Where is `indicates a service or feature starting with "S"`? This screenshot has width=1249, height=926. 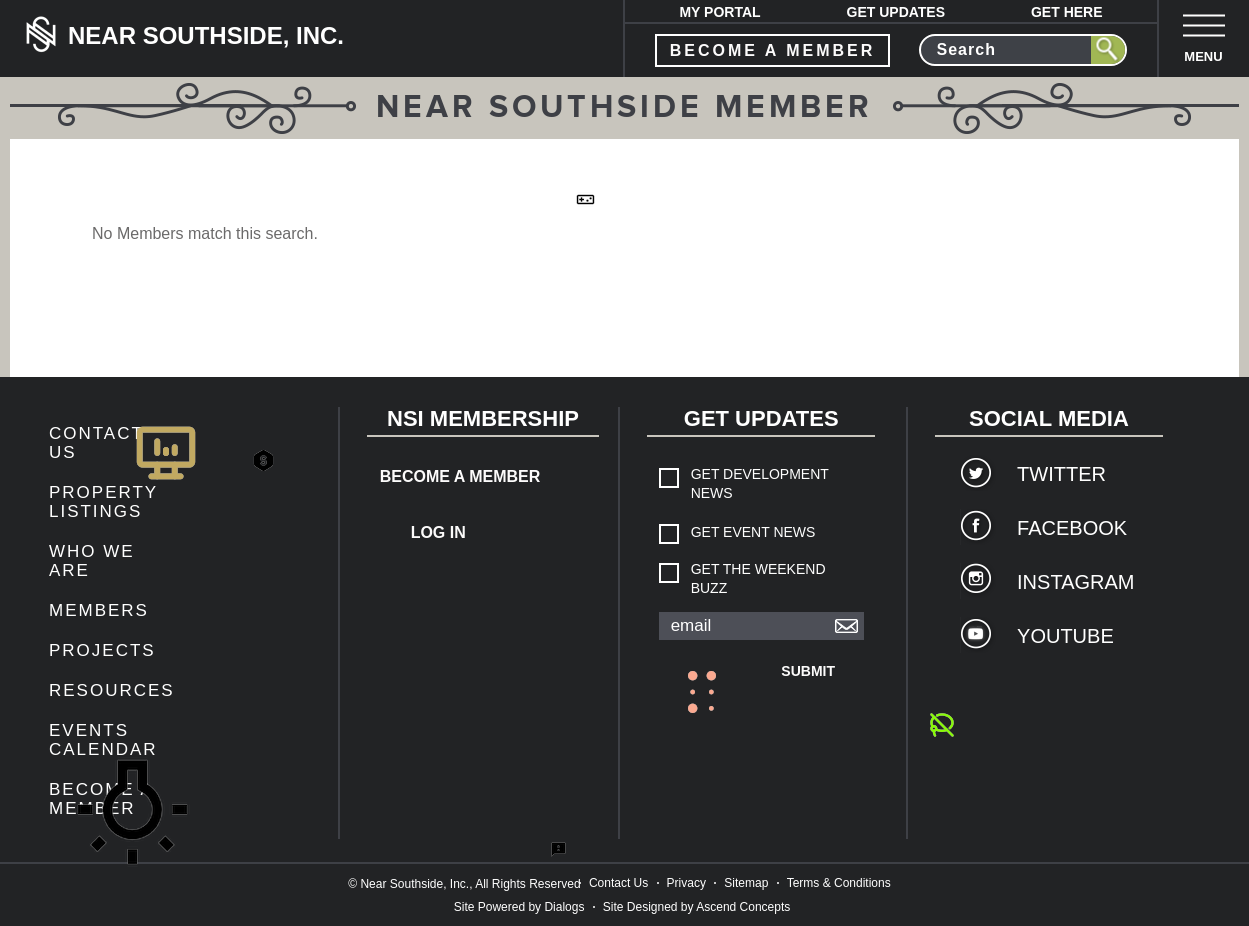
indicates a service or feature starting with "S" is located at coordinates (263, 460).